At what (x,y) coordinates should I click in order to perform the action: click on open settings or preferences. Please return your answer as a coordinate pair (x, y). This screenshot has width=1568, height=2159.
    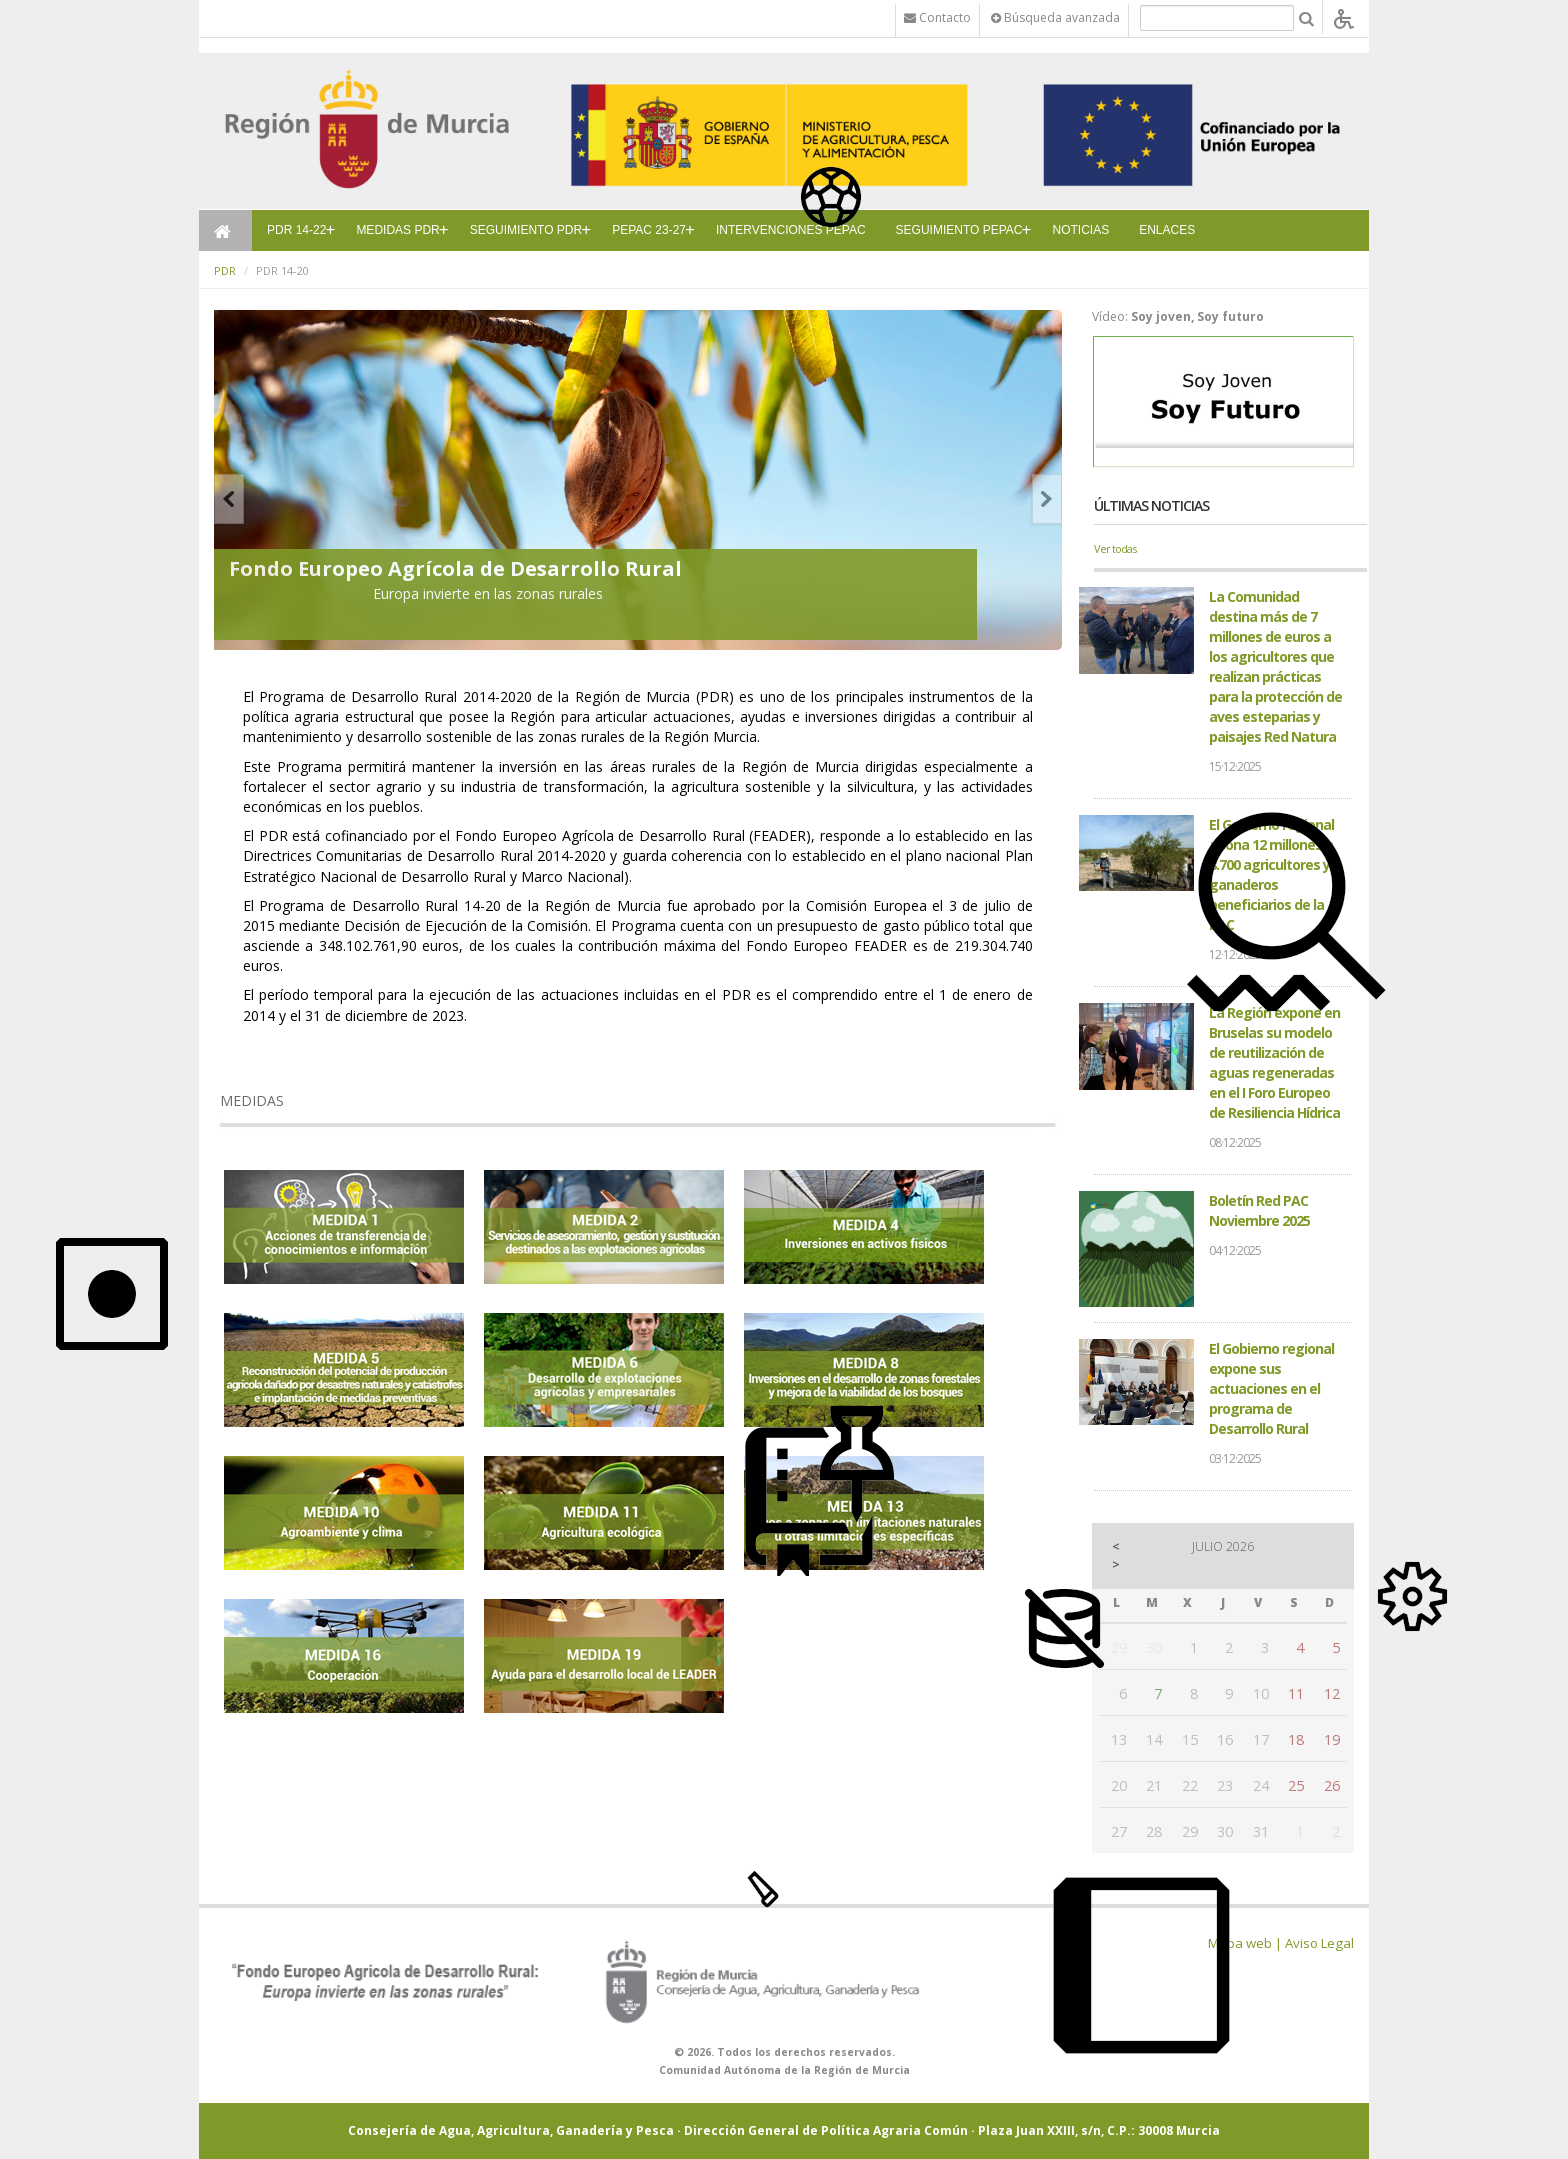
    Looking at the image, I should click on (1412, 1596).